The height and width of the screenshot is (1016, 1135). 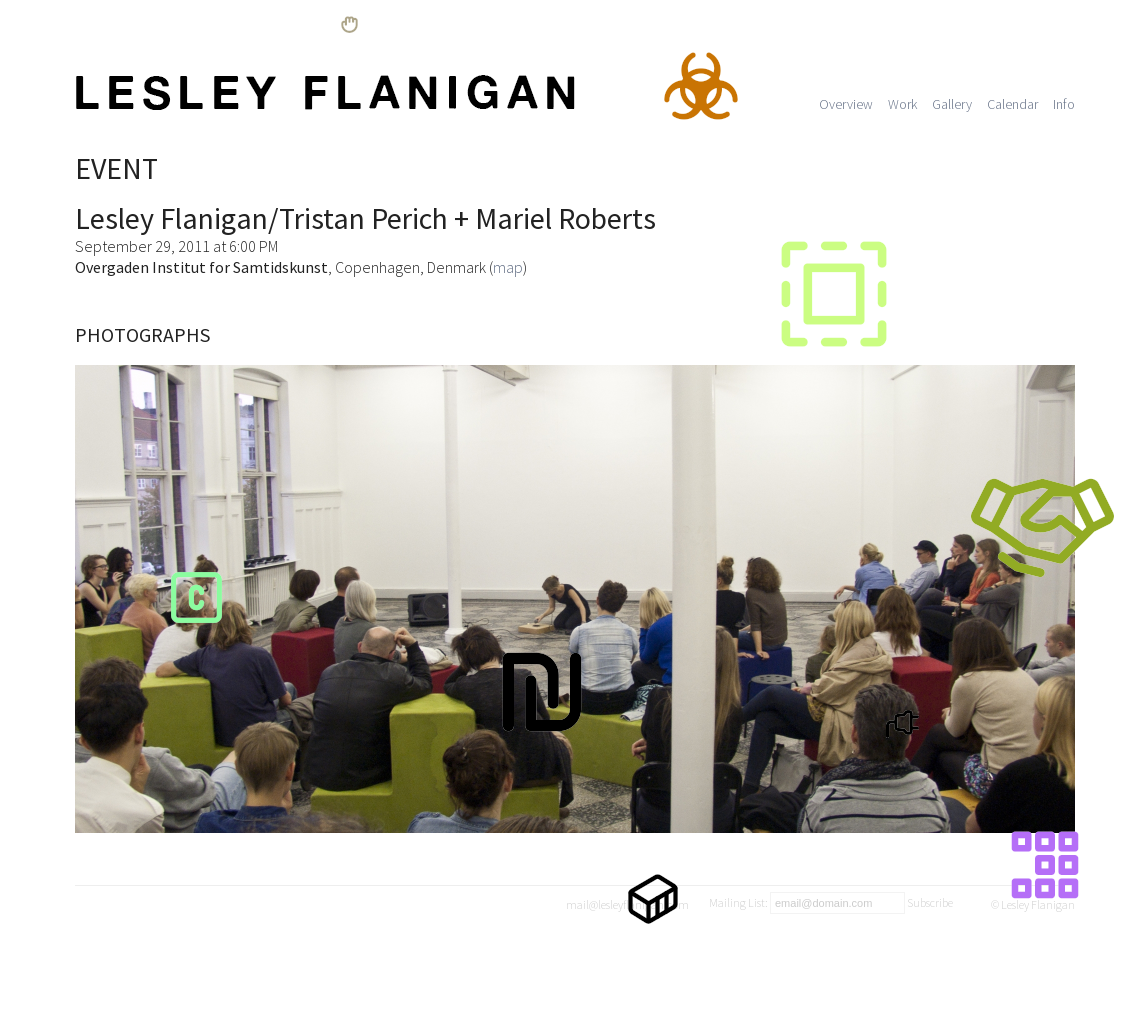 I want to click on connect to a power source or external device, so click(x=902, y=723).